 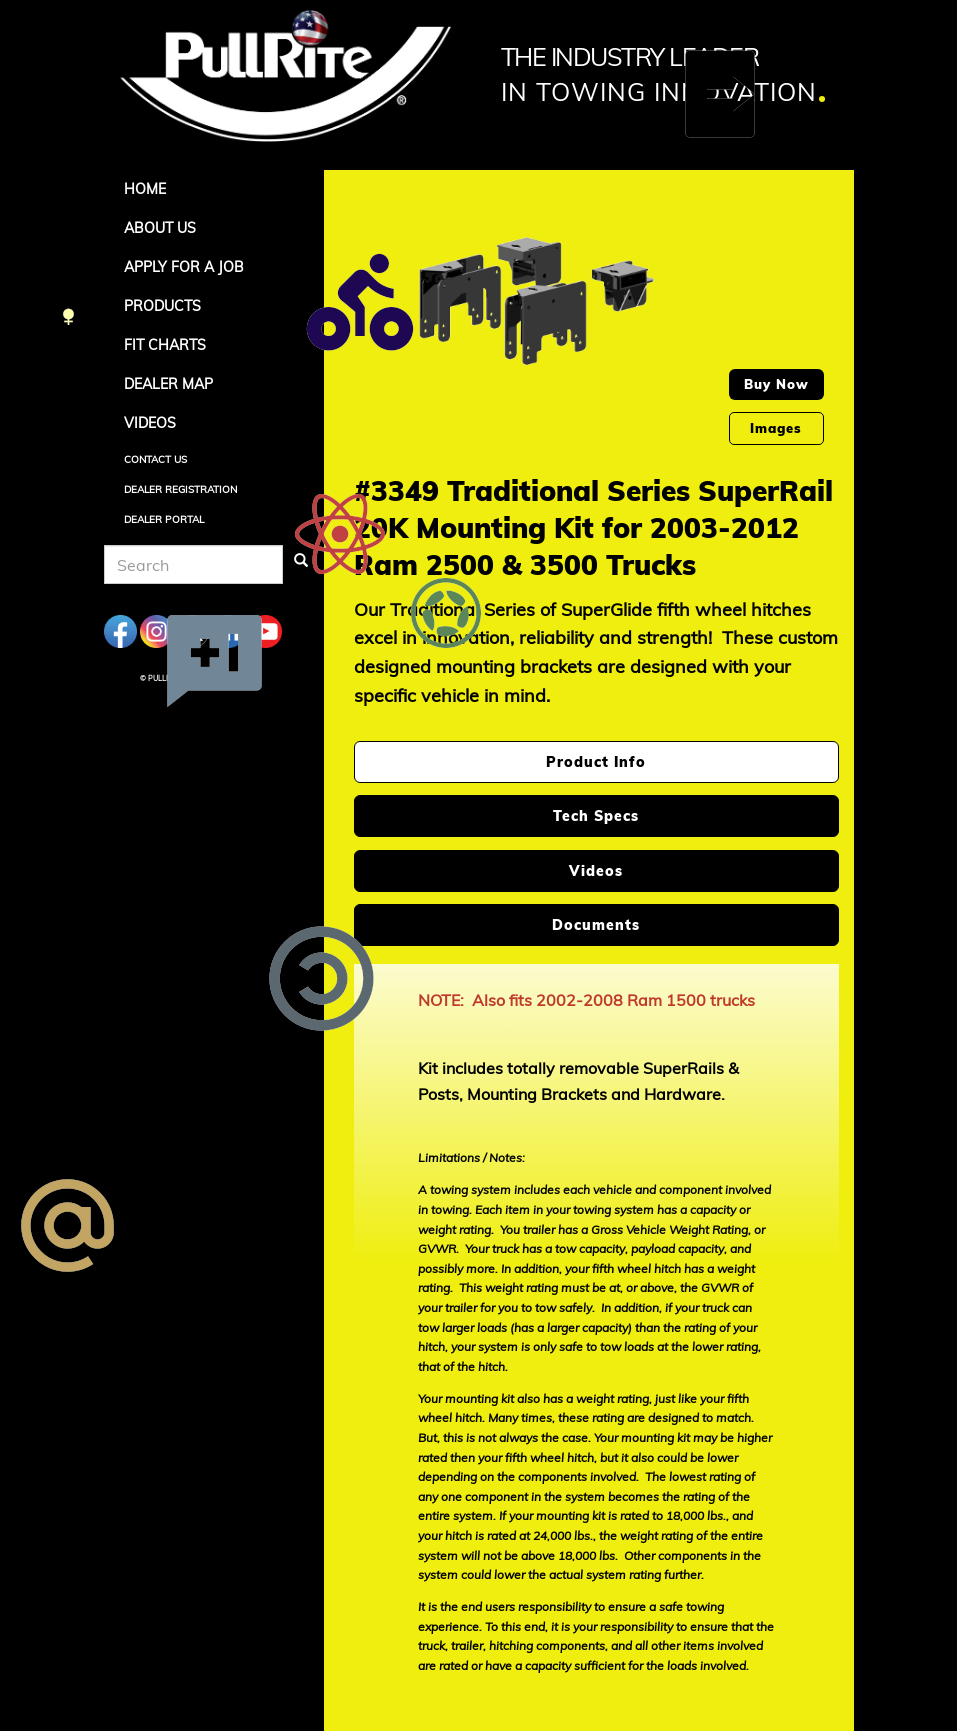 I want to click on corona engine logo, so click(x=446, y=613).